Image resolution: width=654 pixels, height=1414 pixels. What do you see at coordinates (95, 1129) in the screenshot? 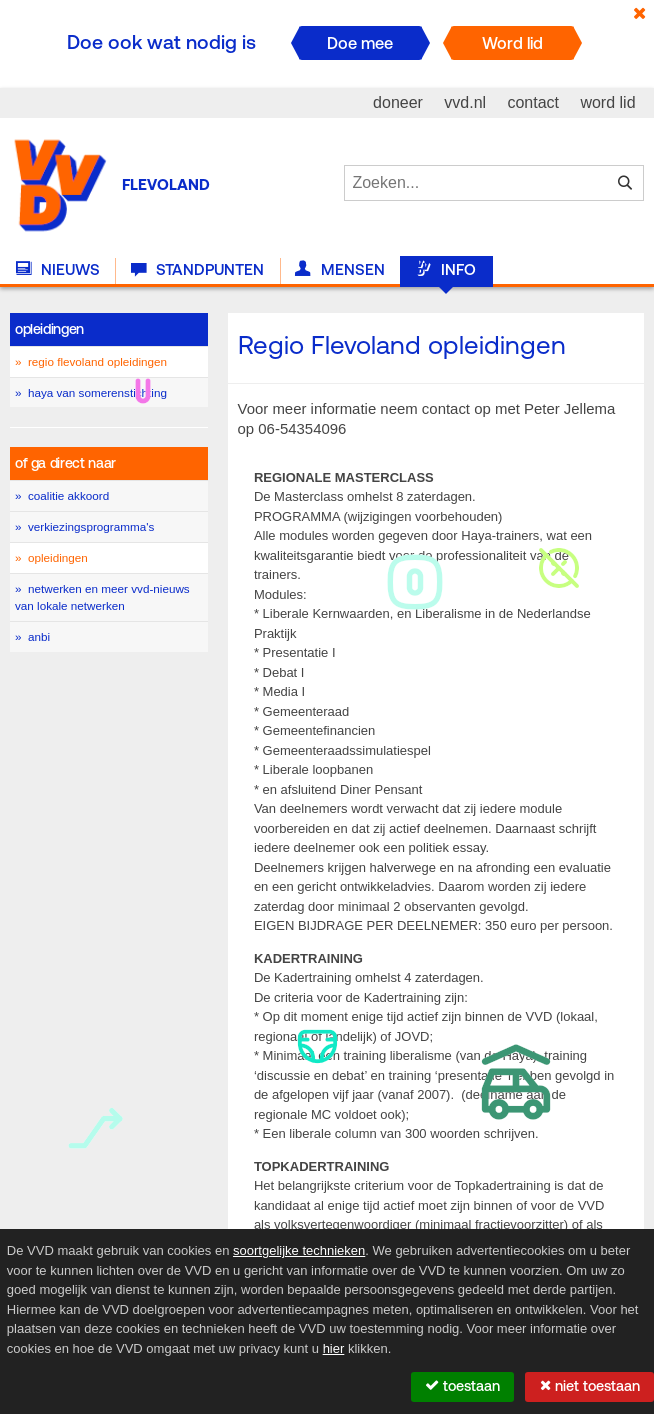
I see `view upward trend or growth` at bounding box center [95, 1129].